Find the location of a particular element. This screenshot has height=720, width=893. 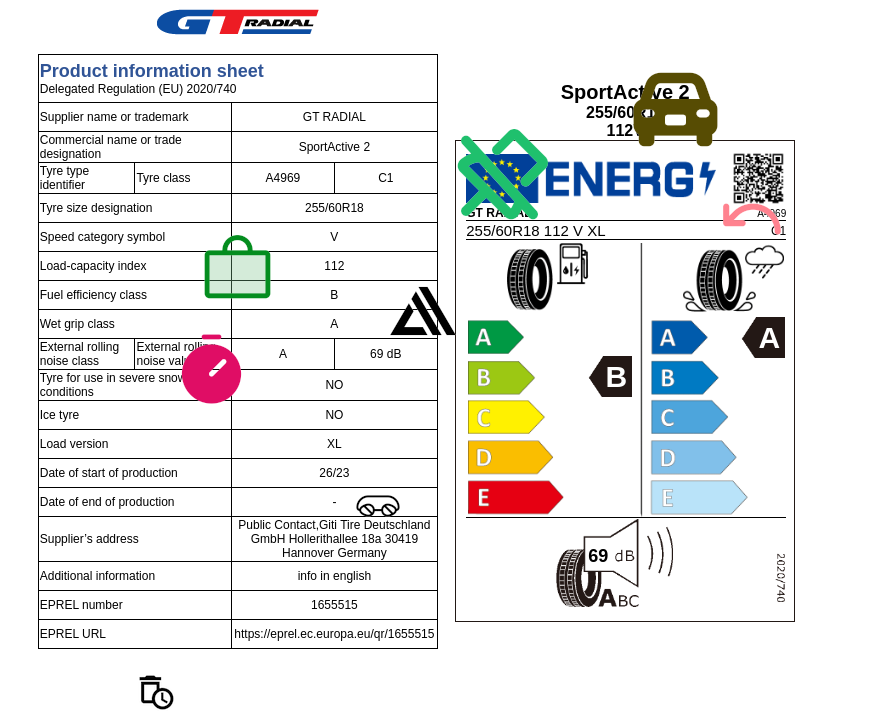

set a countdown timer is located at coordinates (211, 371).